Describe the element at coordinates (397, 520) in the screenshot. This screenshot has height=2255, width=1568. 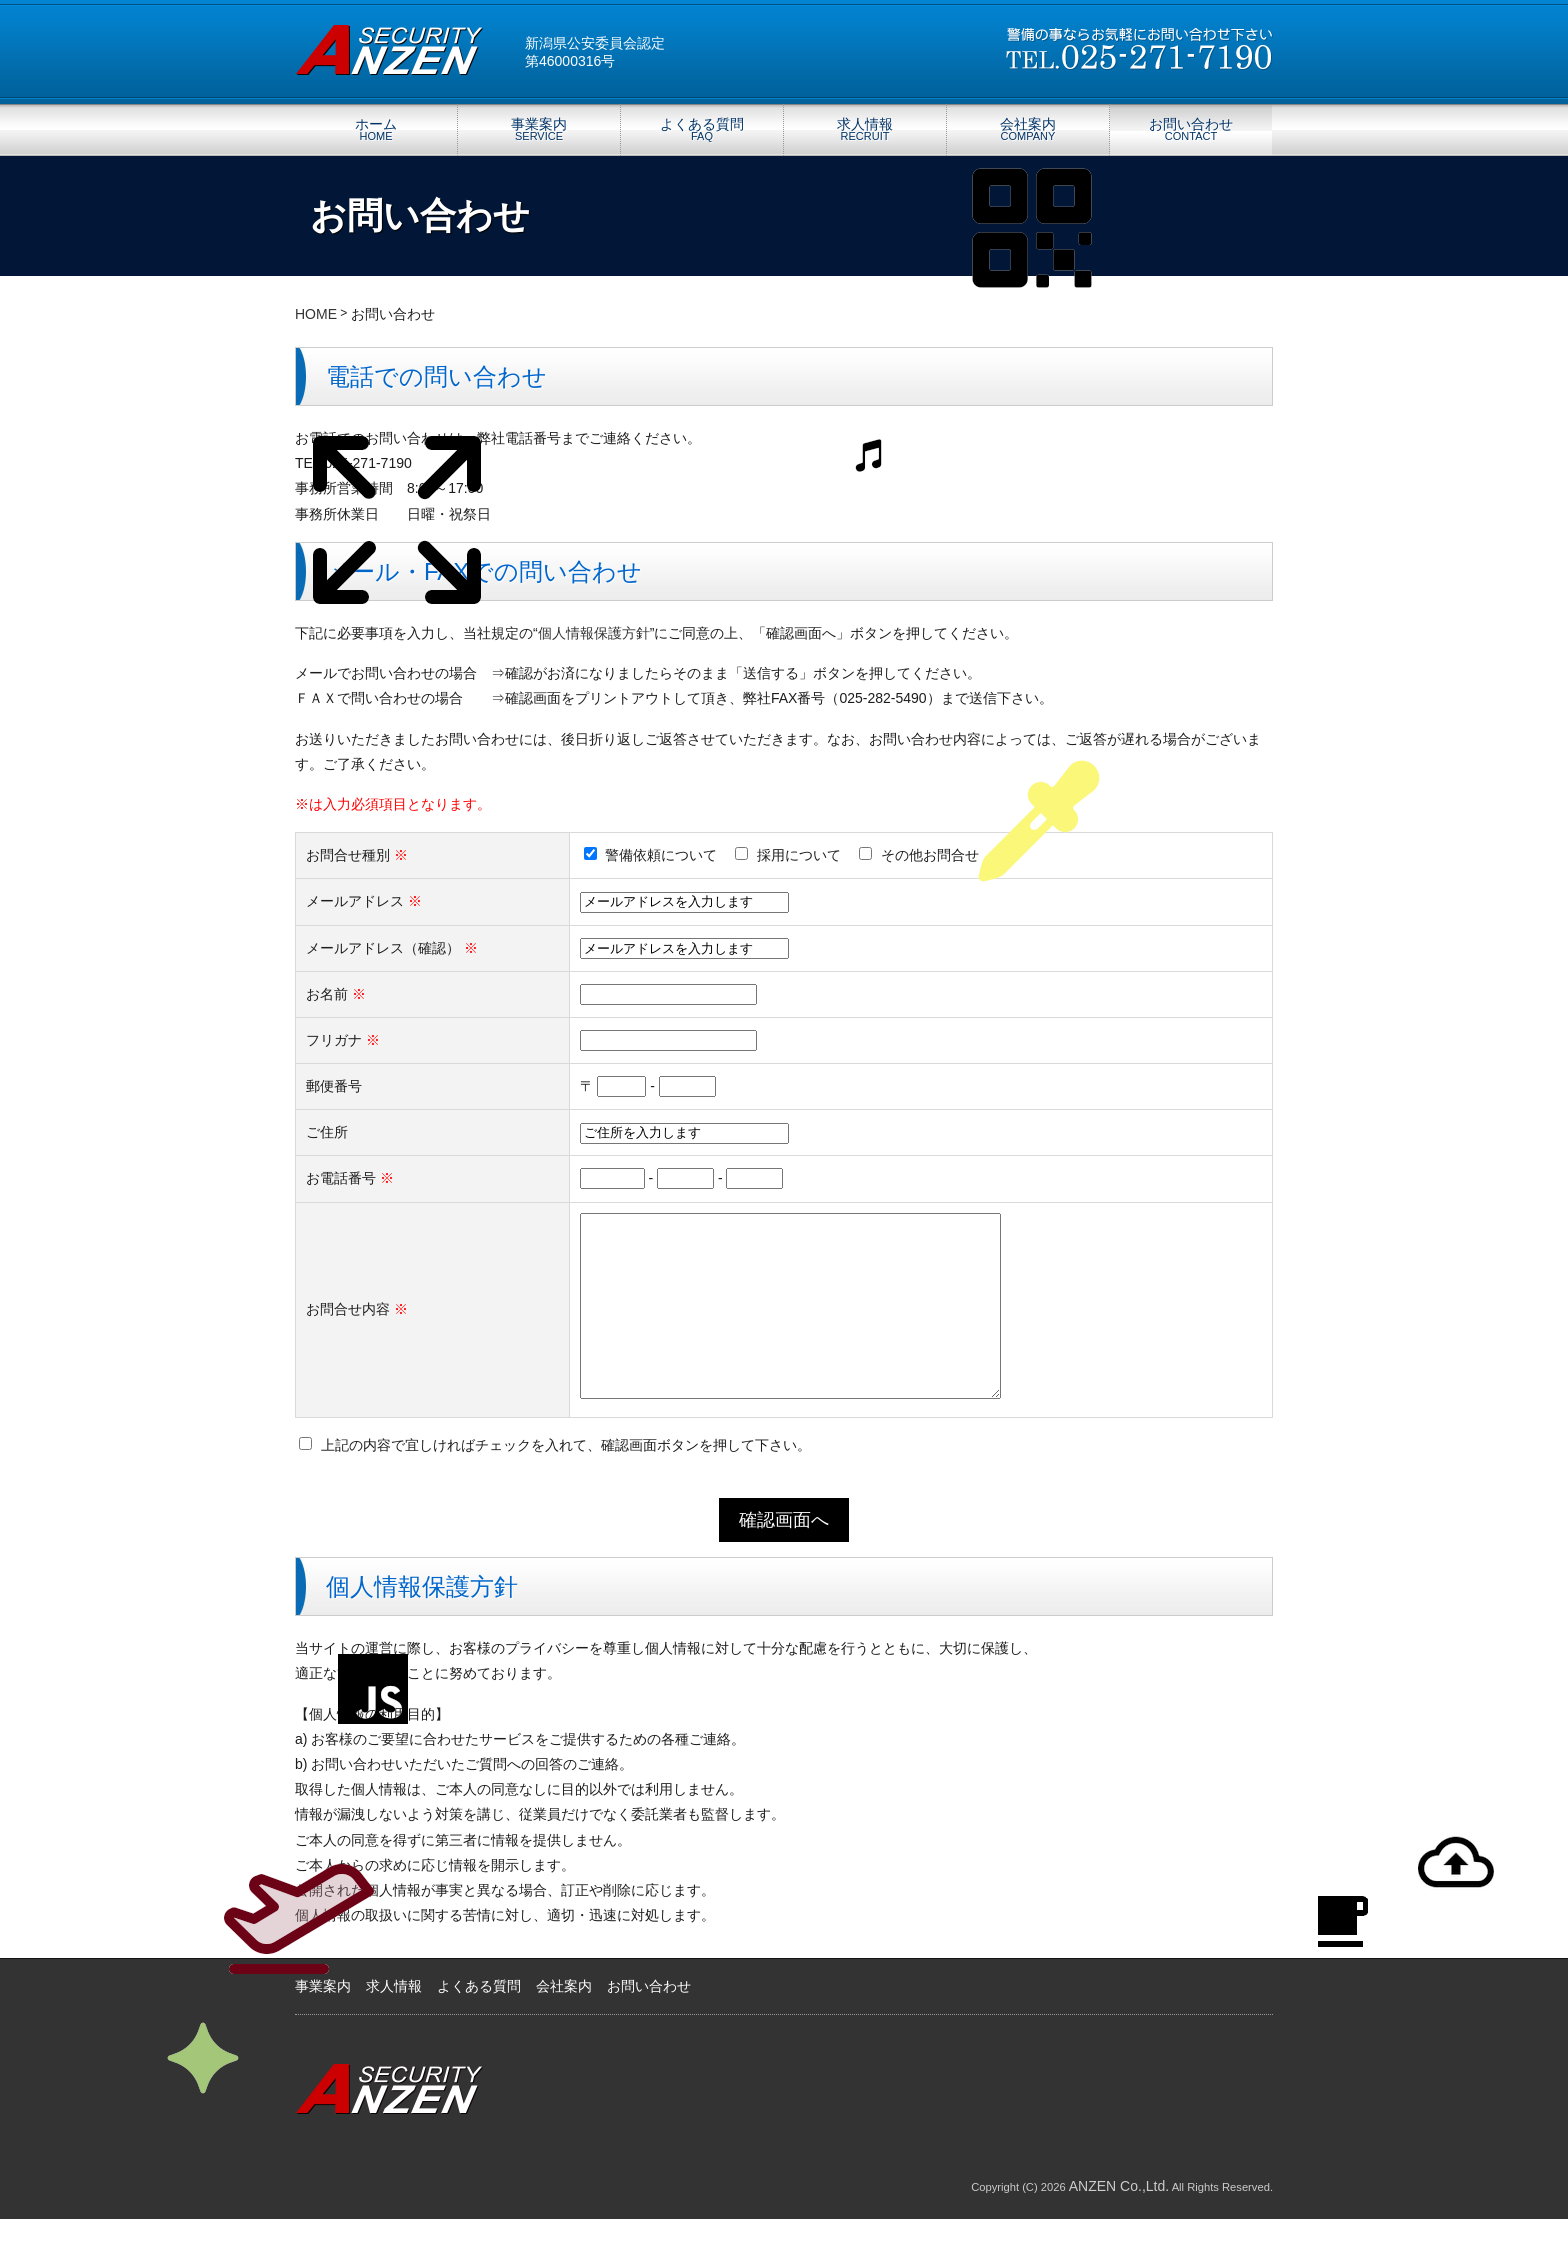
I see `expand to fullscreen mode` at that location.